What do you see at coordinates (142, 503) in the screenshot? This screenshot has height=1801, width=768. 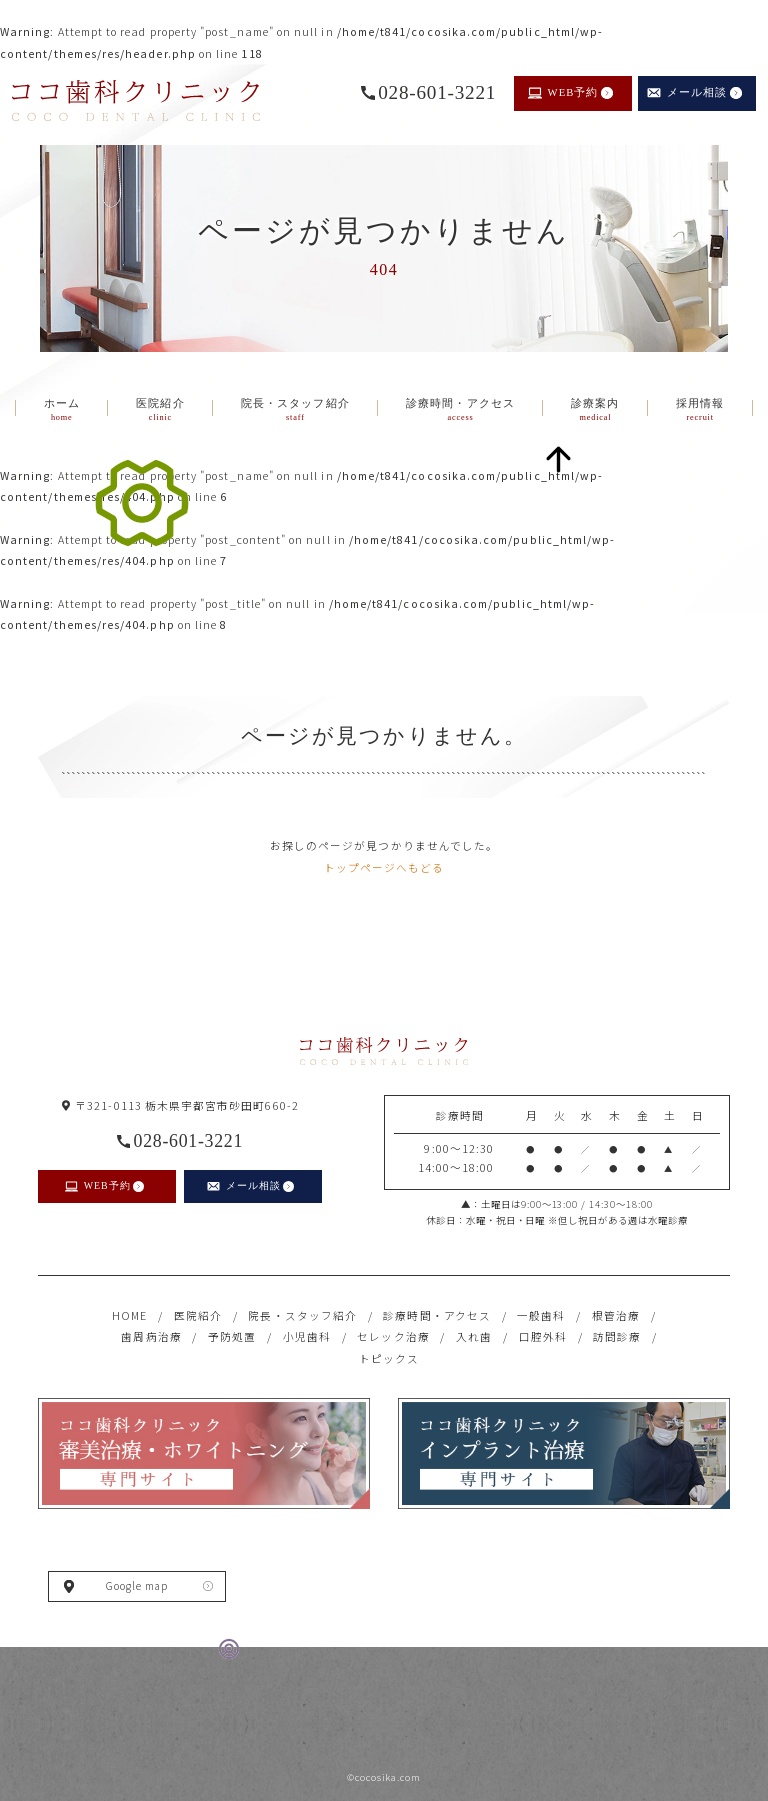 I see `access settings or preferences` at bounding box center [142, 503].